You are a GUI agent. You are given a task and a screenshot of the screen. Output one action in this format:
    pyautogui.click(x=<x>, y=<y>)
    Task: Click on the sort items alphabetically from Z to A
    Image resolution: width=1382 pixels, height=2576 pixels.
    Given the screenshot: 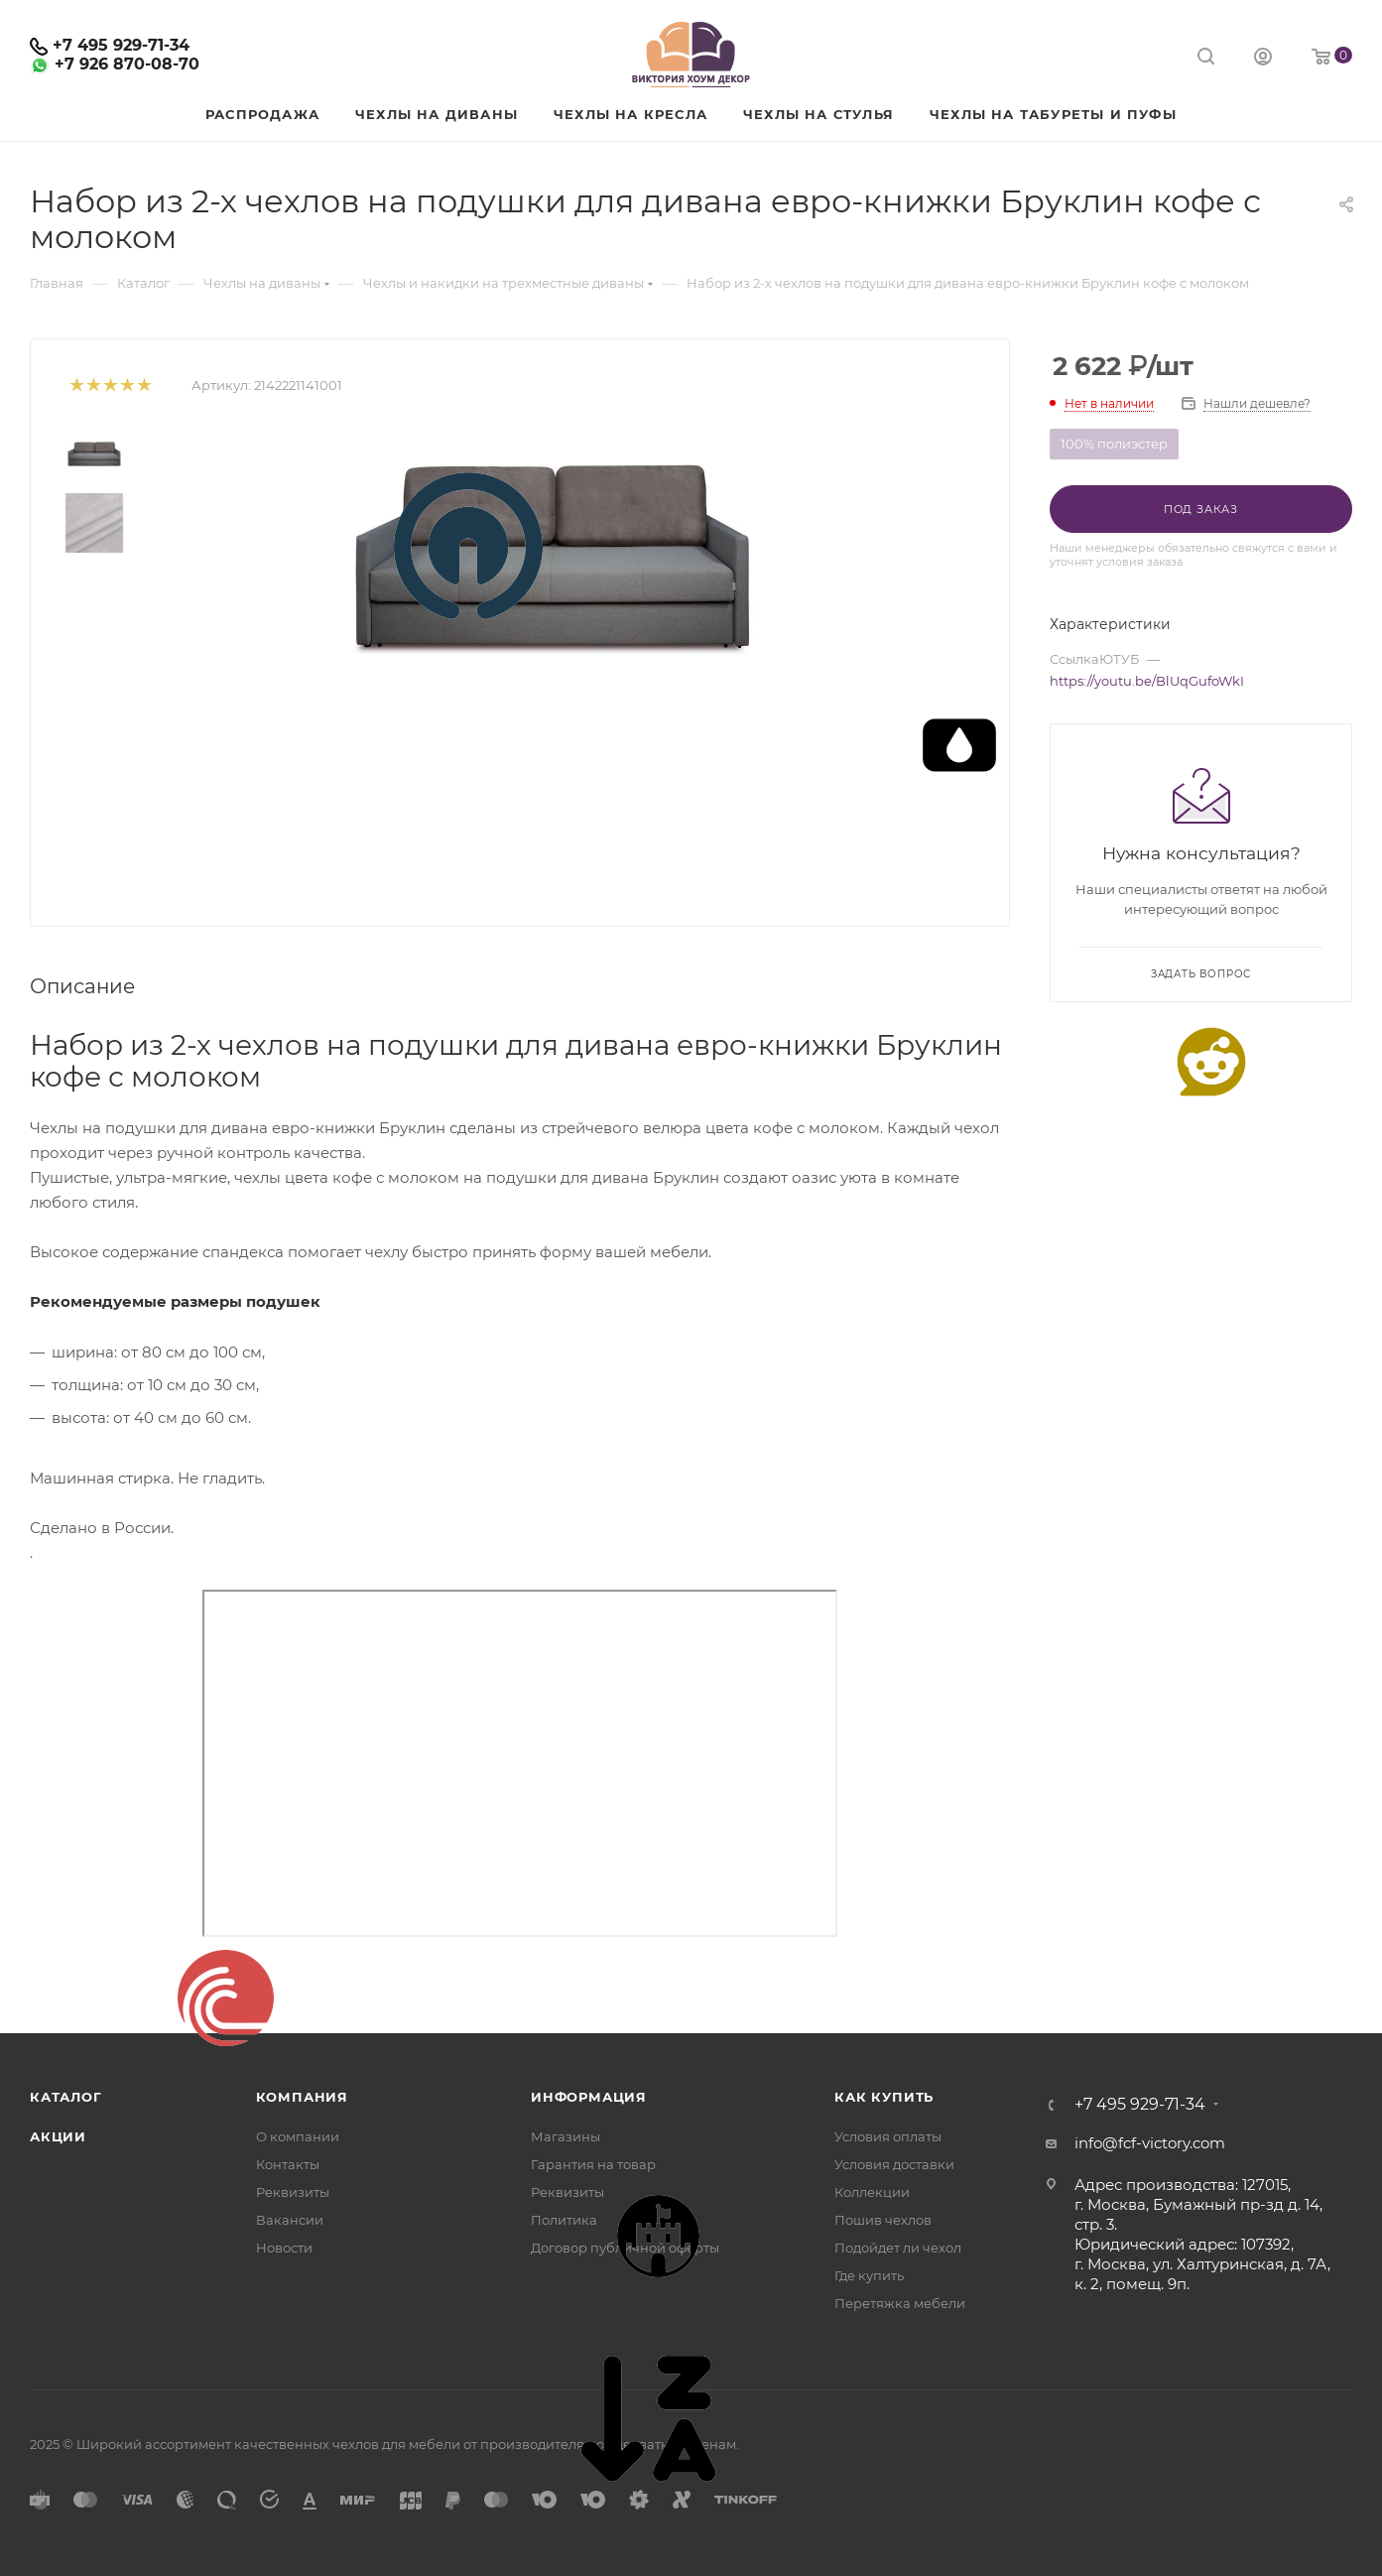 What is the action you would take?
    pyautogui.click(x=648, y=2418)
    